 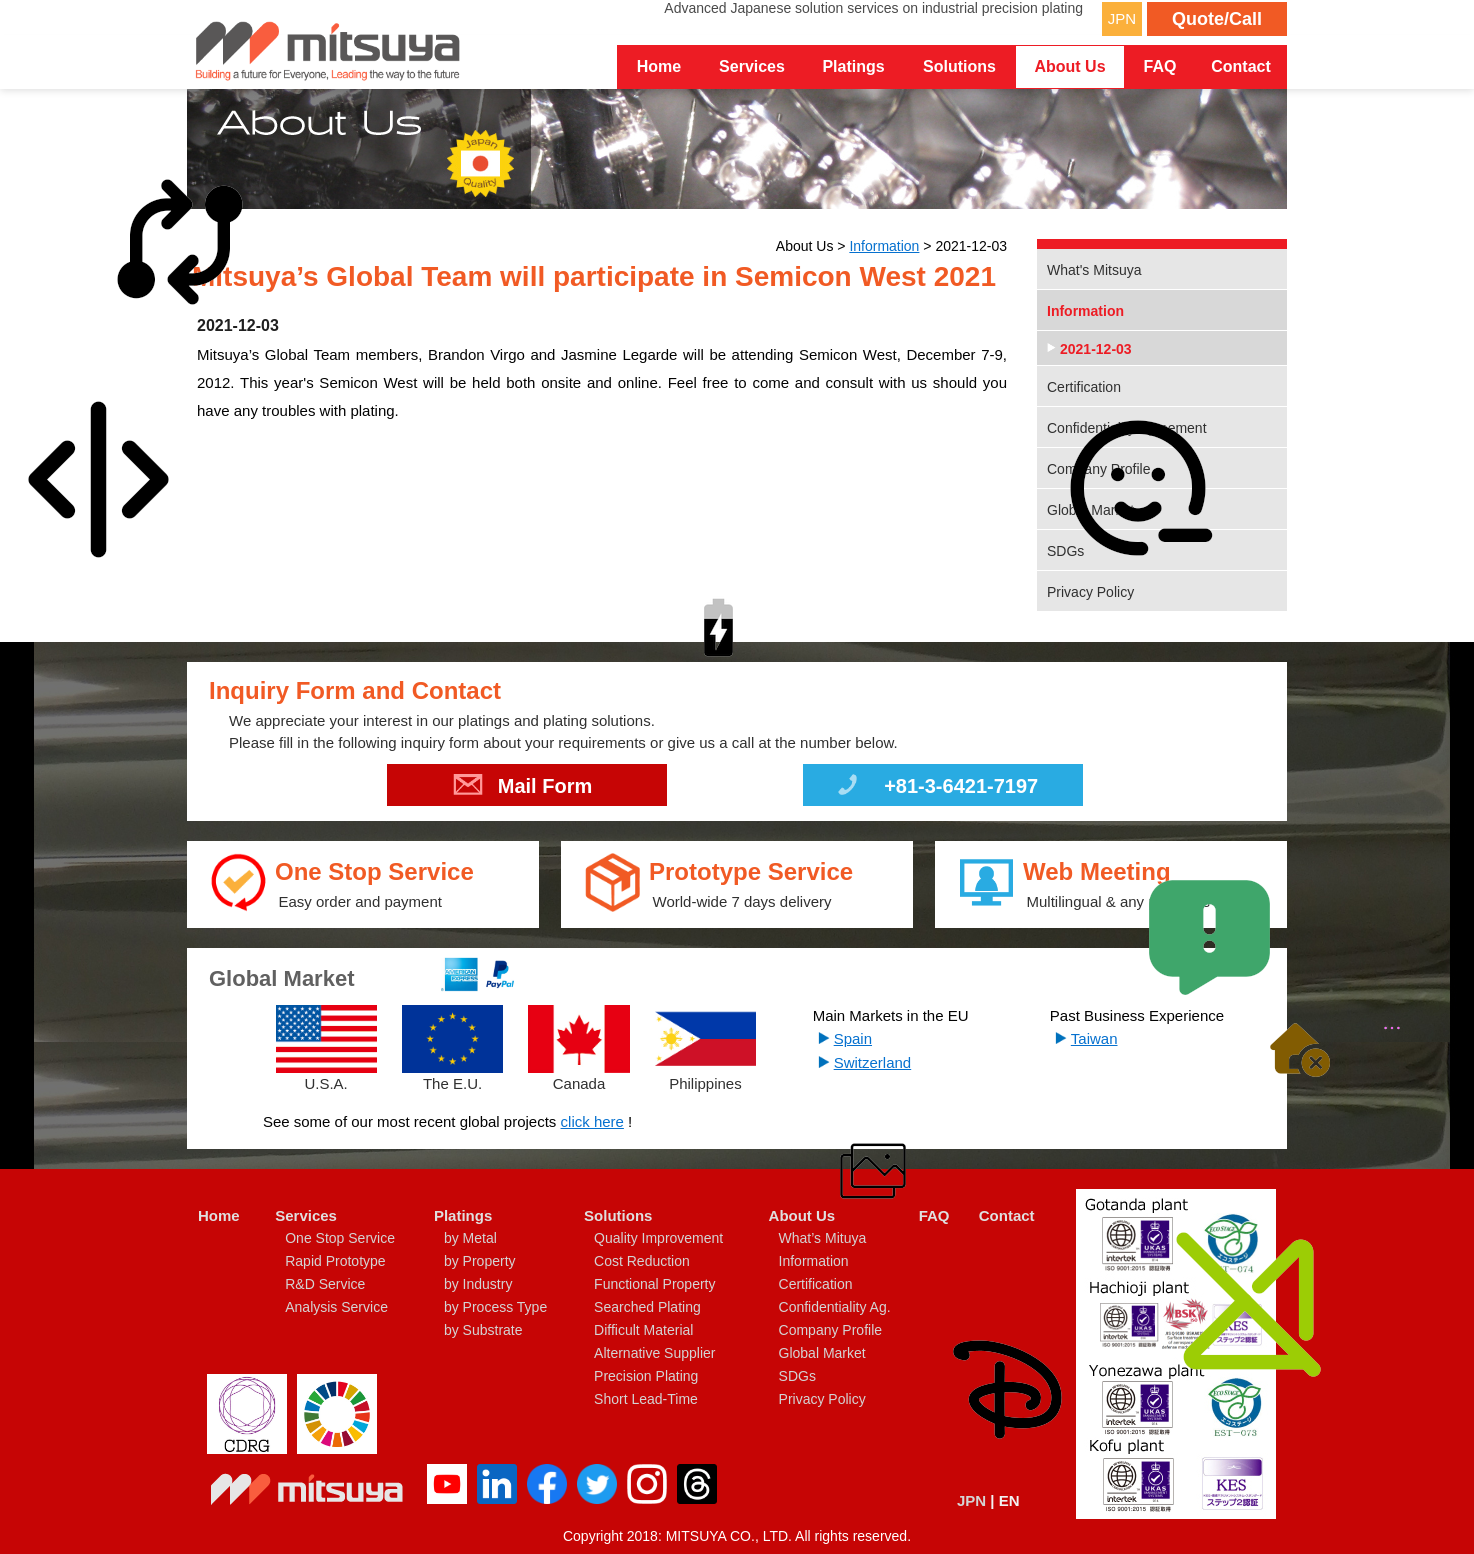 What do you see at coordinates (873, 1171) in the screenshot?
I see `view photo gallery` at bounding box center [873, 1171].